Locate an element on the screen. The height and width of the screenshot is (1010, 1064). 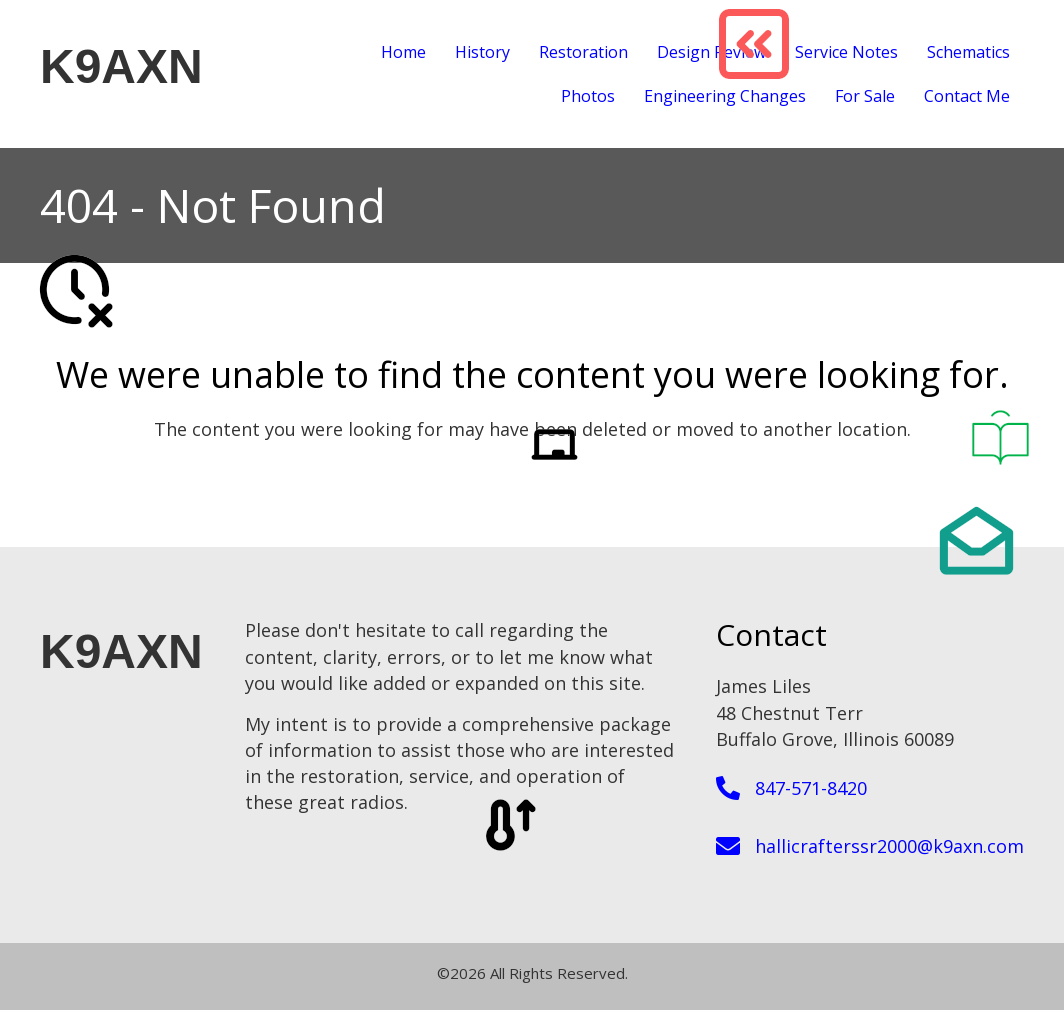
cancel a scheduled event or timer is located at coordinates (74, 289).